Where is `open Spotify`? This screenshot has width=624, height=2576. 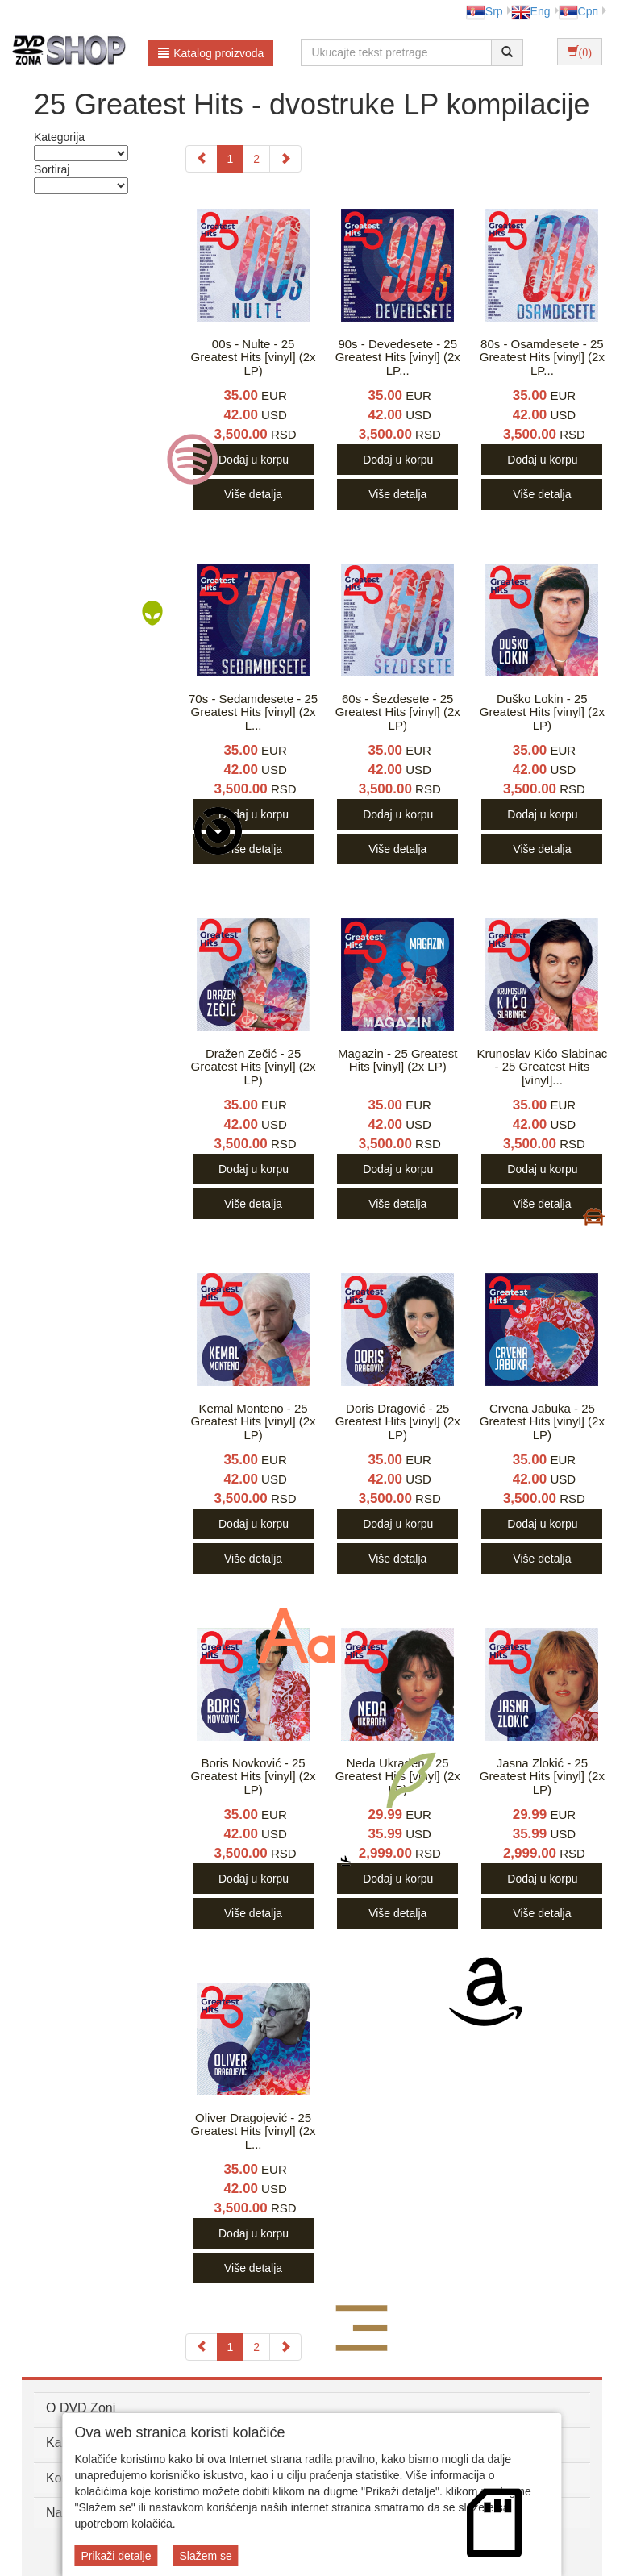
open Spotify is located at coordinates (192, 459).